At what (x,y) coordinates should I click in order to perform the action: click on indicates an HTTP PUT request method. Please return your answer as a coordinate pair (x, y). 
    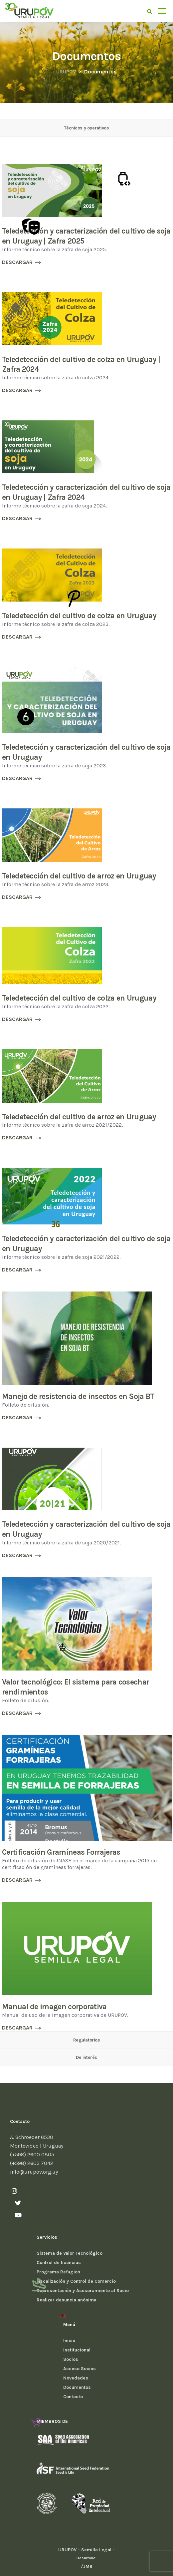
    Looking at the image, I should click on (63, 2316).